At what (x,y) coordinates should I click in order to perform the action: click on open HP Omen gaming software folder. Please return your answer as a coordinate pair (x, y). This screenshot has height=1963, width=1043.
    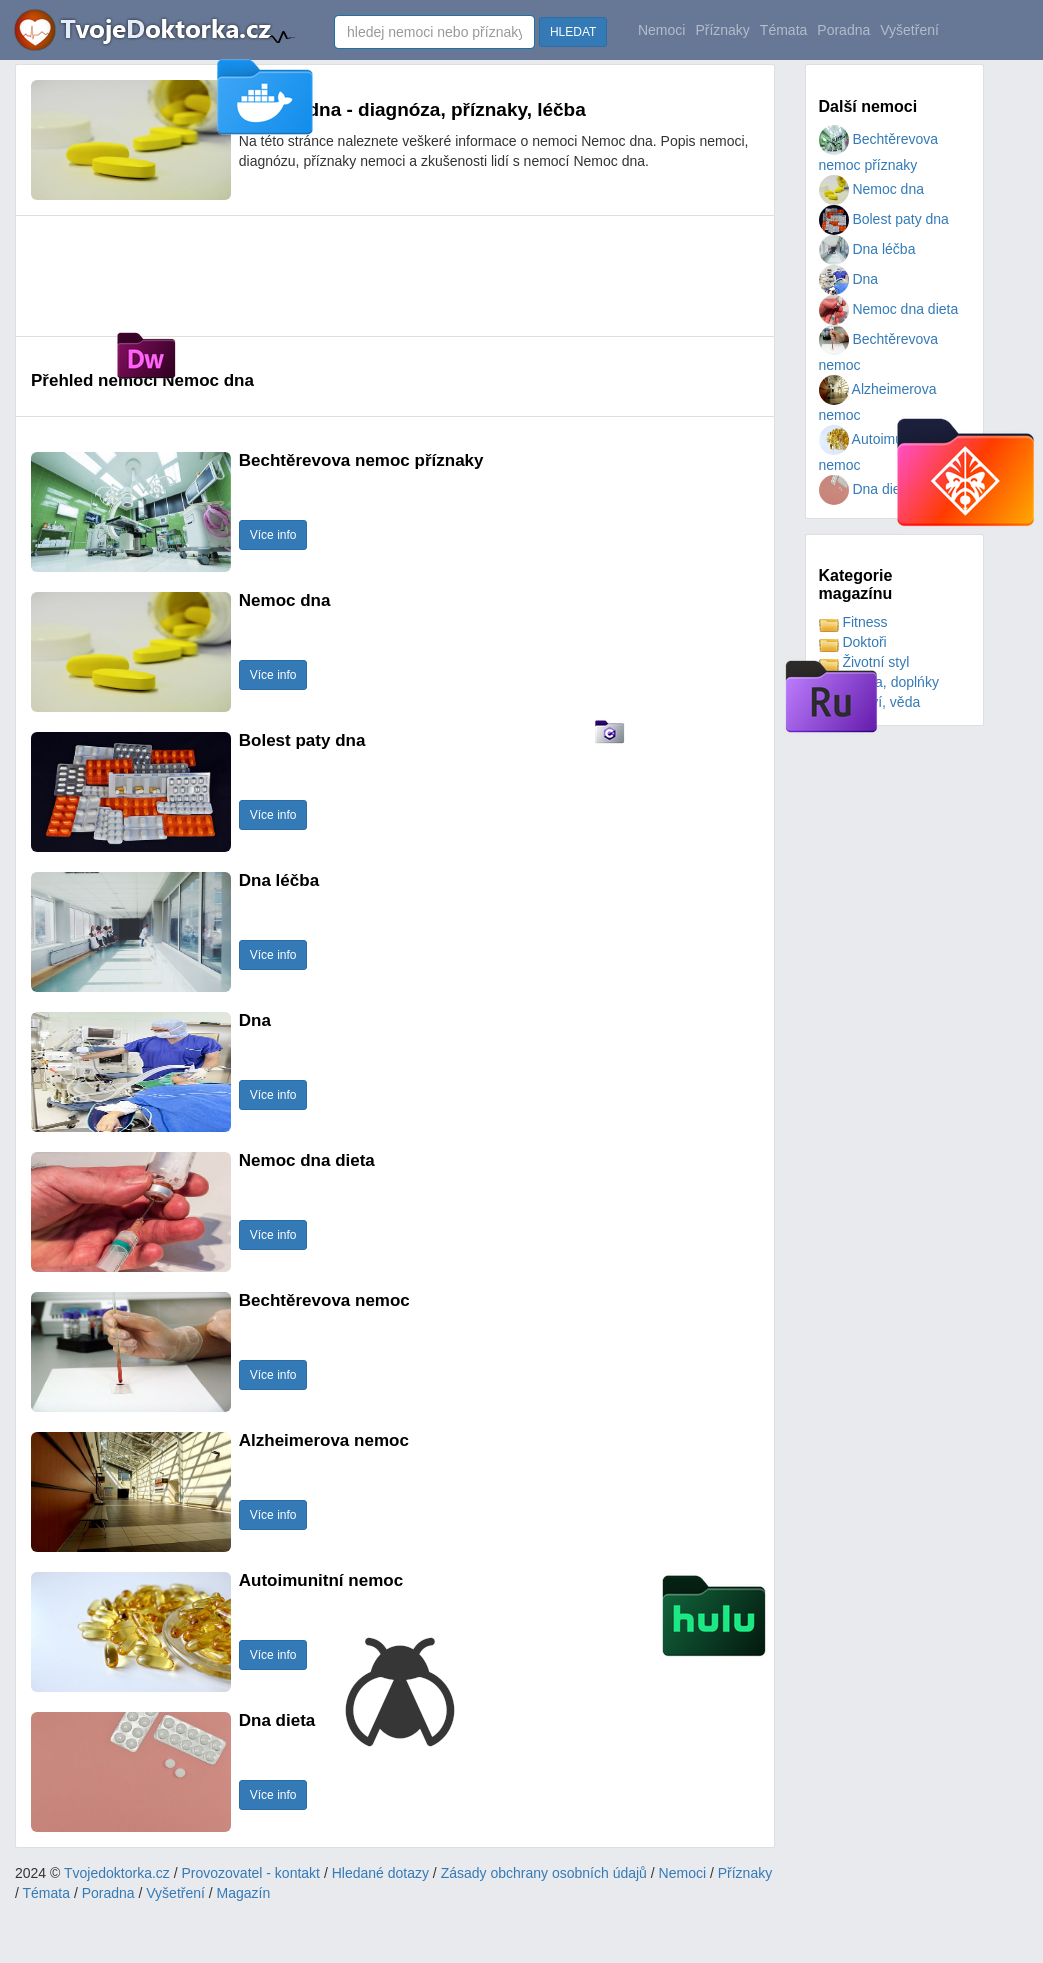
    Looking at the image, I should click on (965, 476).